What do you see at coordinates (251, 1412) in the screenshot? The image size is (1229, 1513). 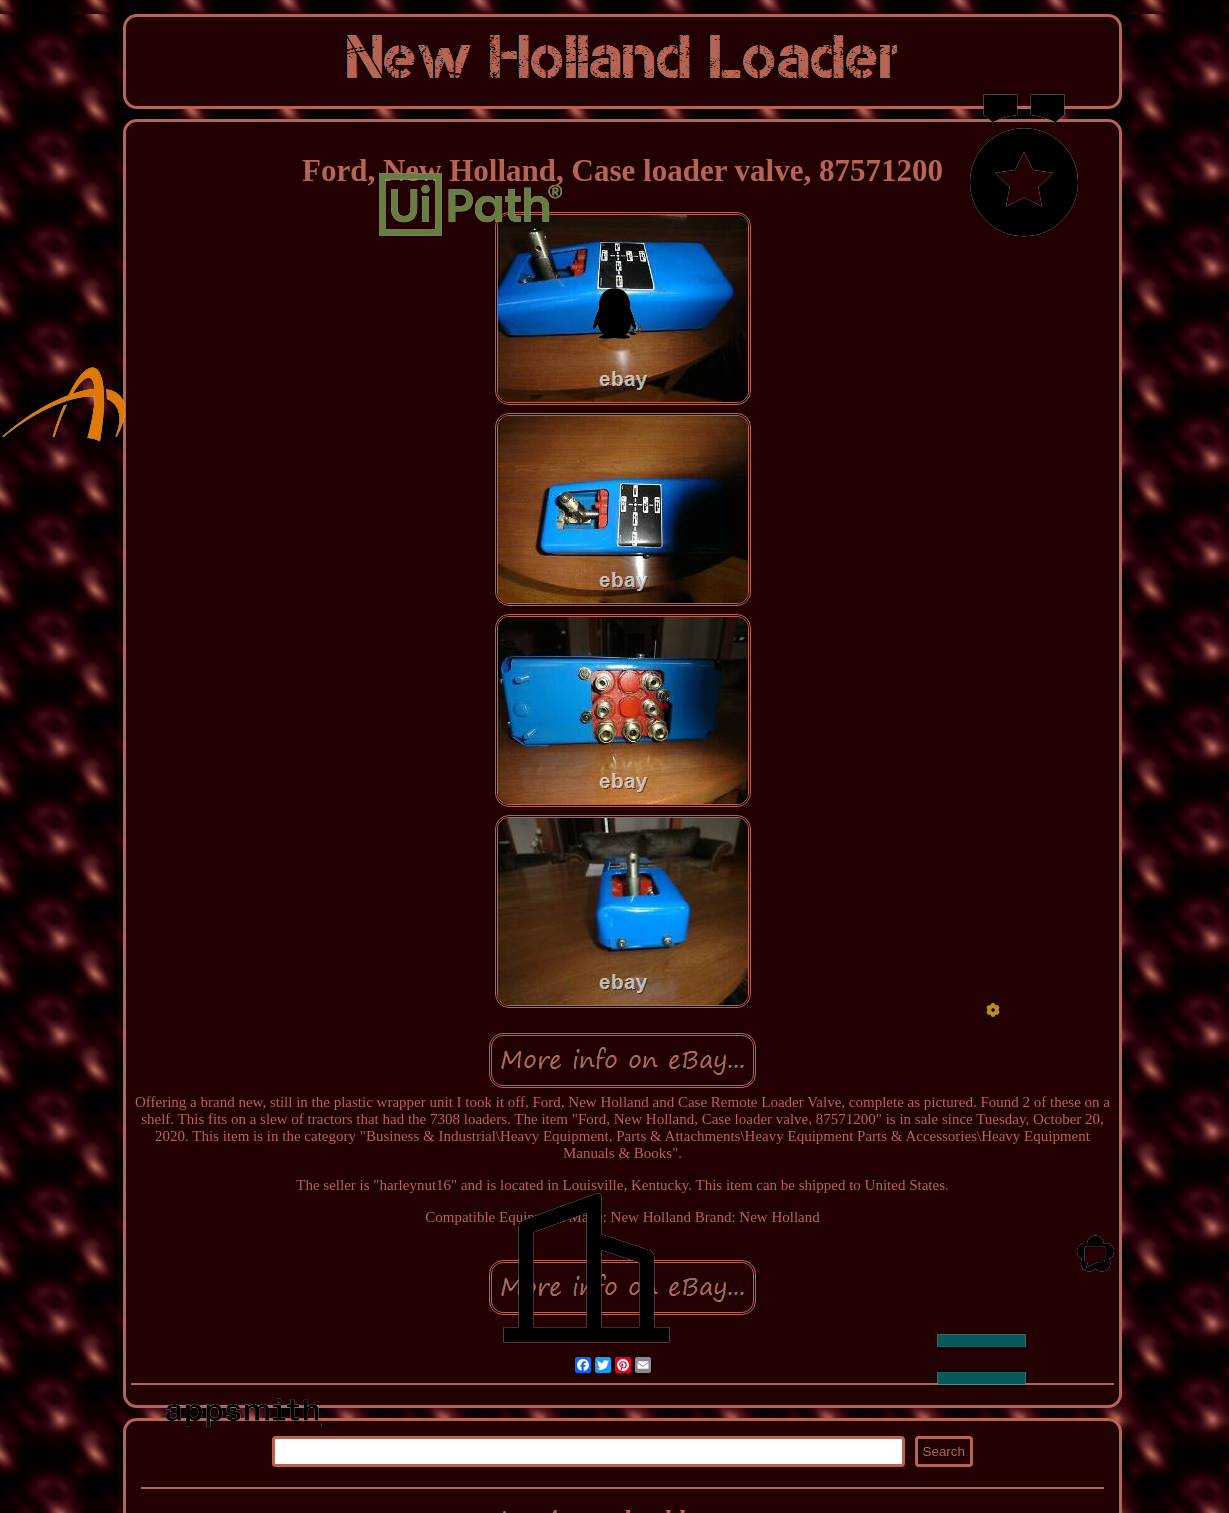 I see `appsmith platform logo` at bounding box center [251, 1412].